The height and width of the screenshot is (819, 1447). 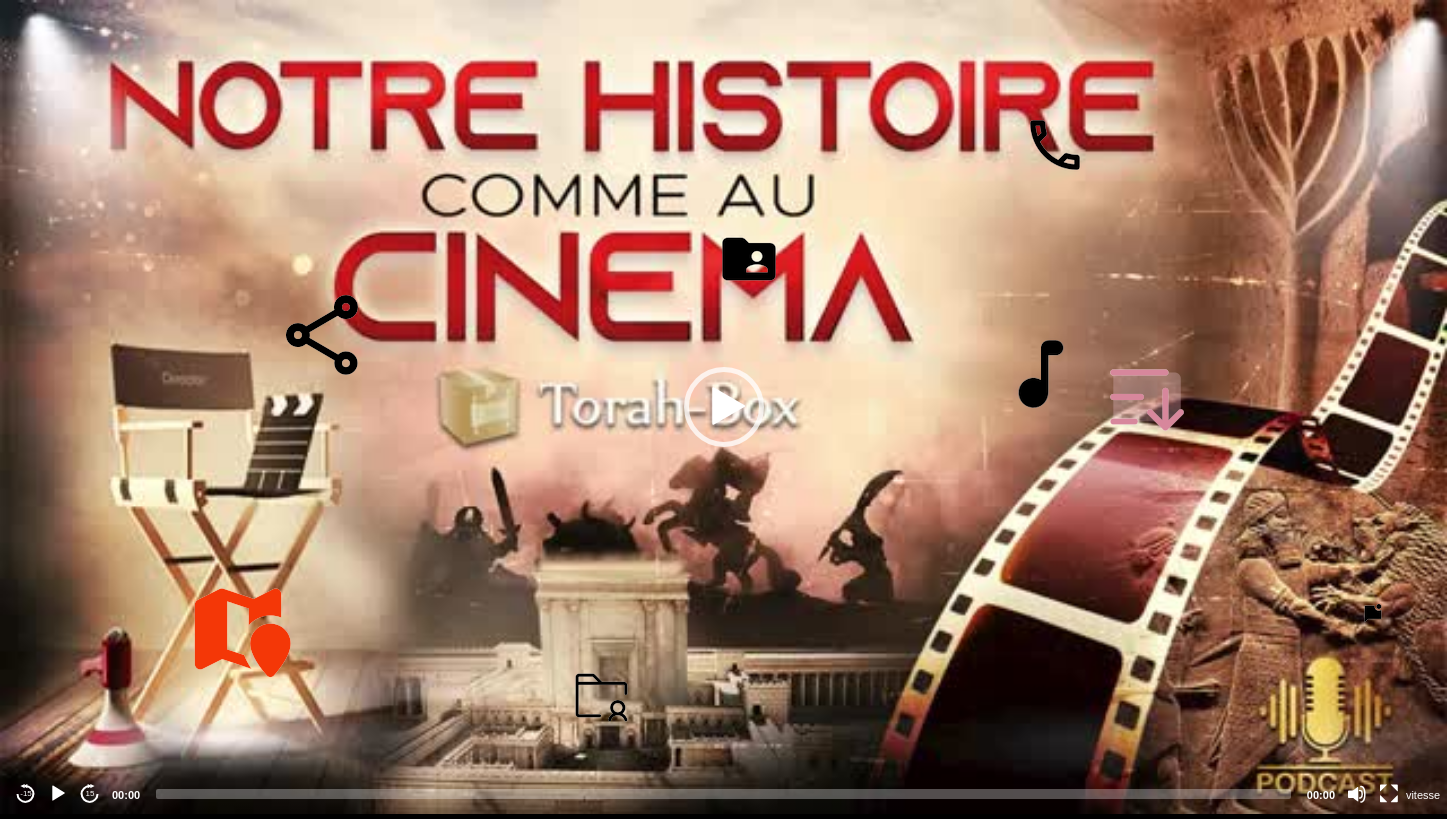 I want to click on sort items in ascending order, so click(x=1144, y=397).